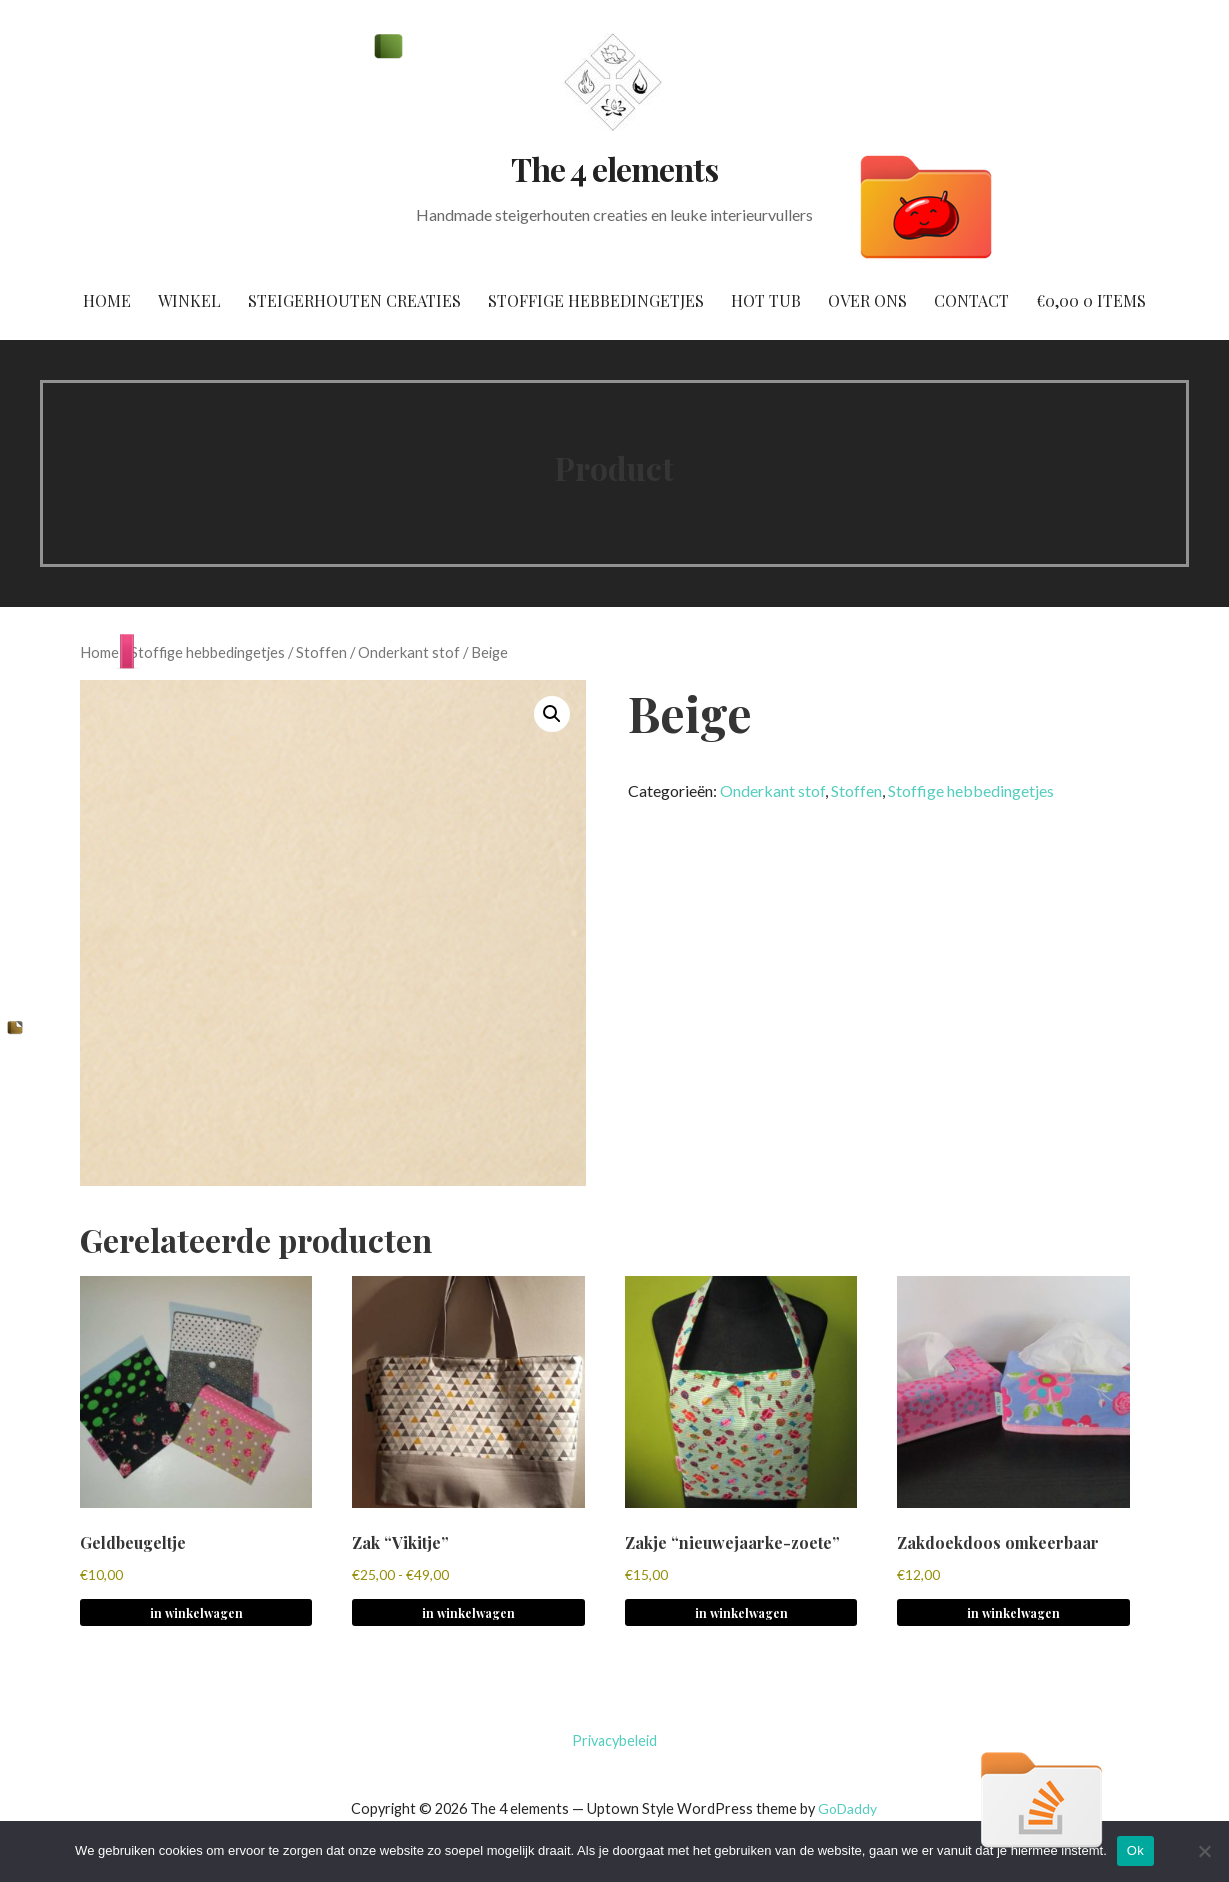 The height and width of the screenshot is (1882, 1229). Describe the element at coordinates (925, 210) in the screenshot. I see `open android jelly bean system folder` at that location.